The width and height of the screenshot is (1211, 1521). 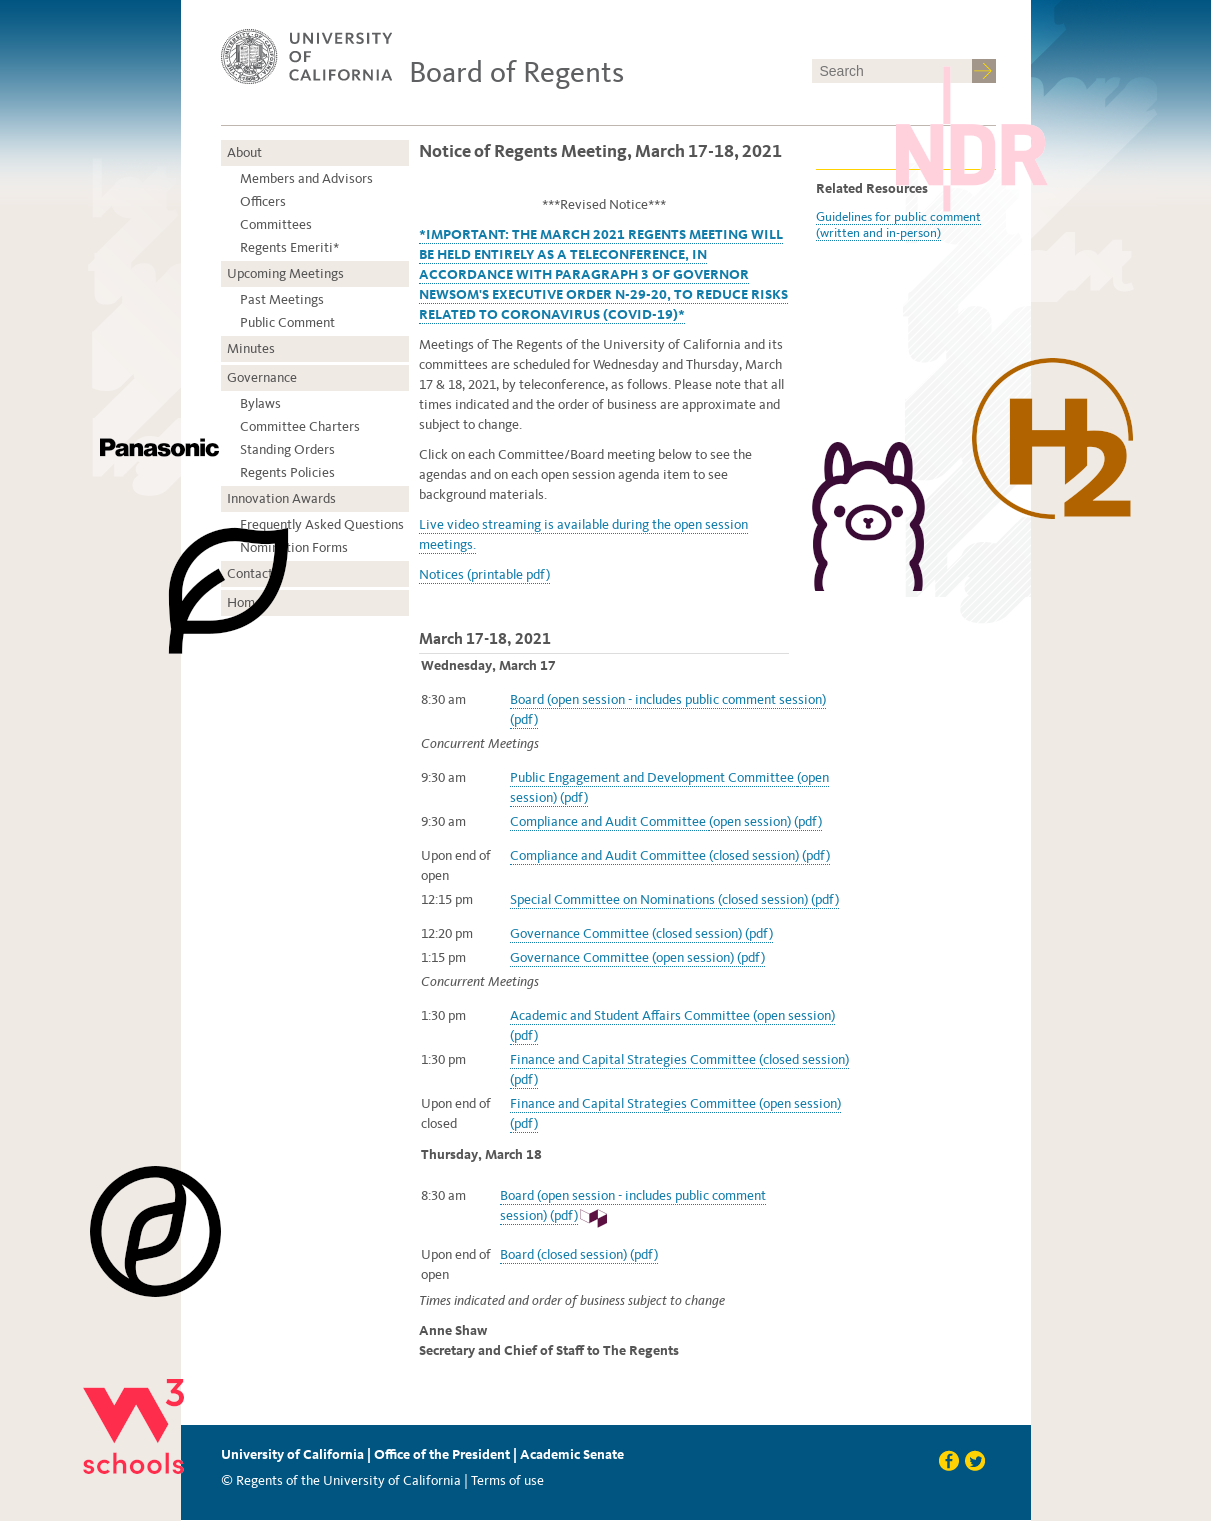 I want to click on visit W3Schools website, so click(x=133, y=1426).